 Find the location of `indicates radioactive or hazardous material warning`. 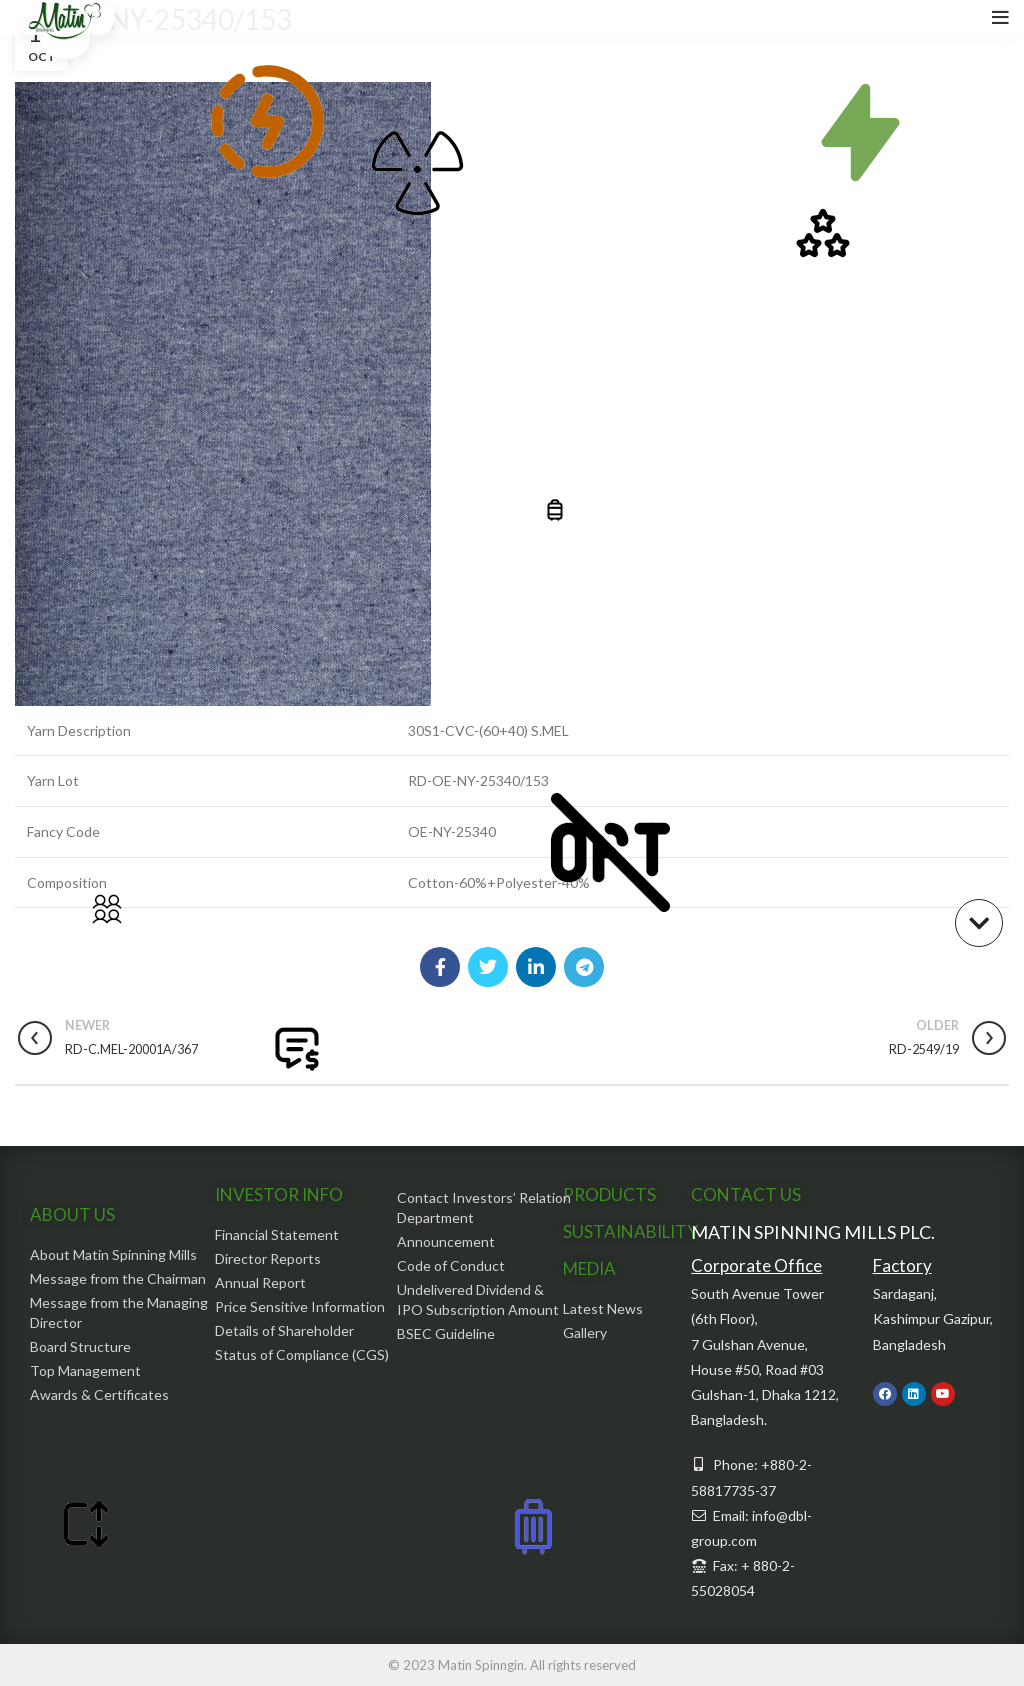

indicates radioactive or hazardous material warning is located at coordinates (417, 169).